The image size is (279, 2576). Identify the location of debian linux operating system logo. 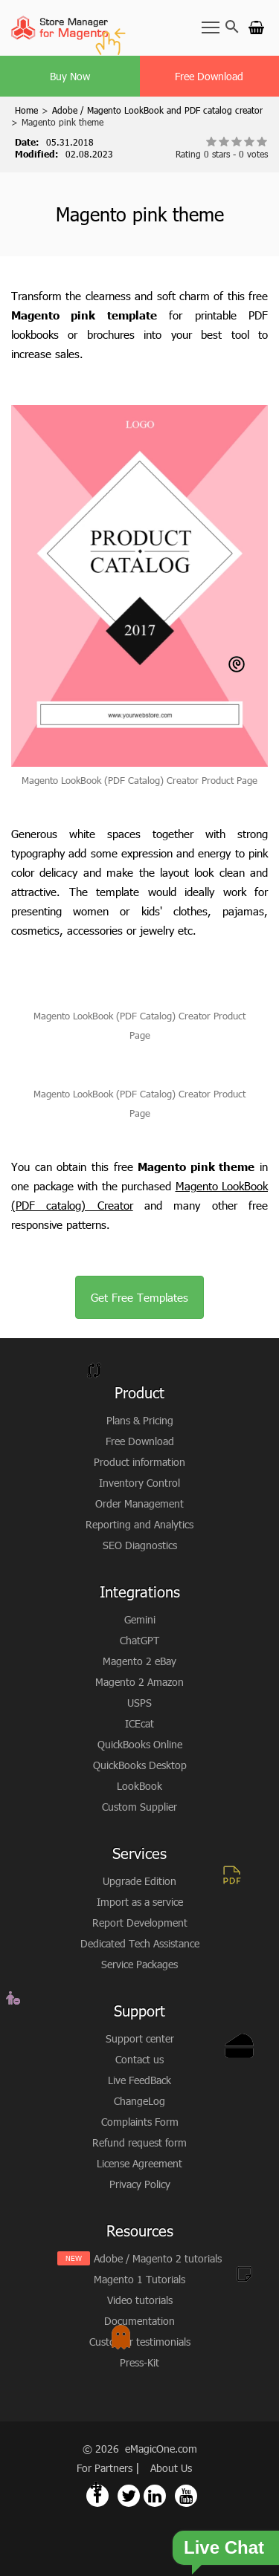
(237, 664).